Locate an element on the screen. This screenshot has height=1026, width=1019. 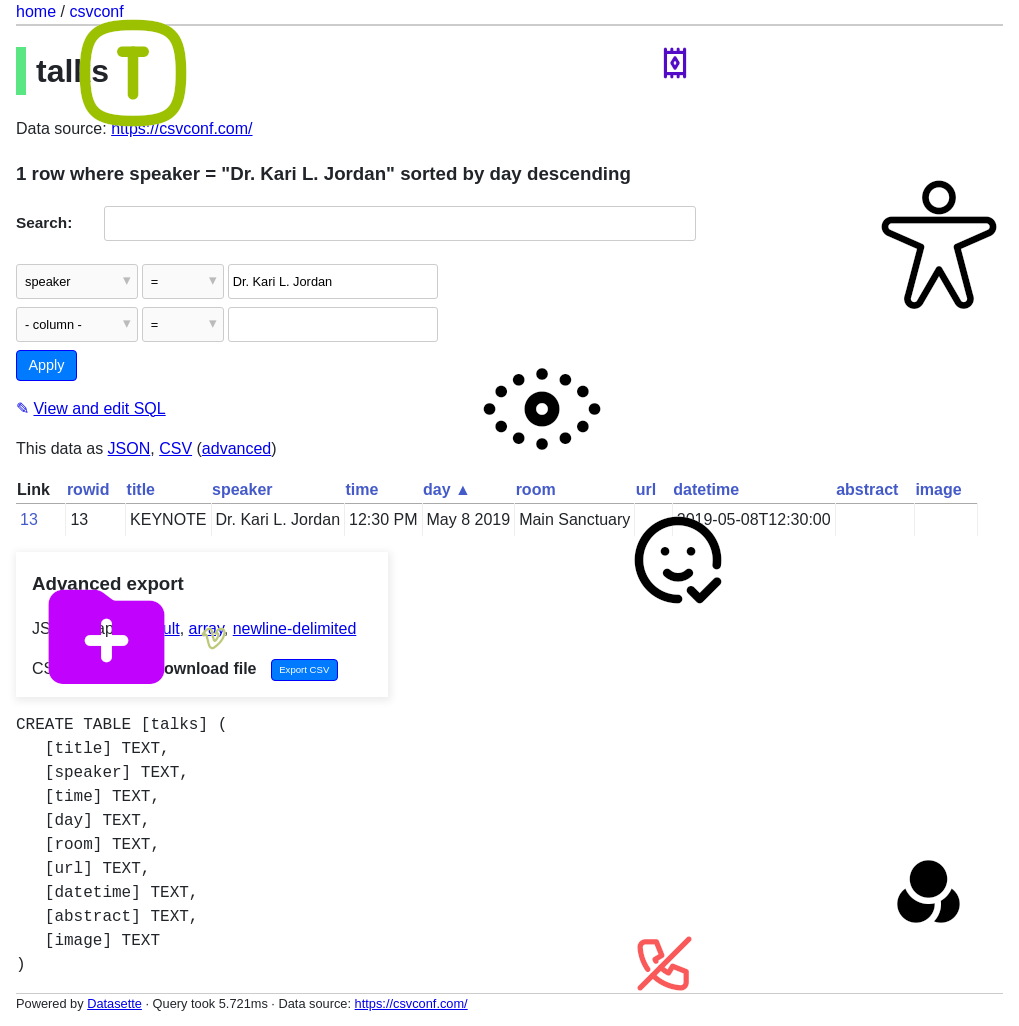
preview mode with limited visibility is located at coordinates (542, 409).